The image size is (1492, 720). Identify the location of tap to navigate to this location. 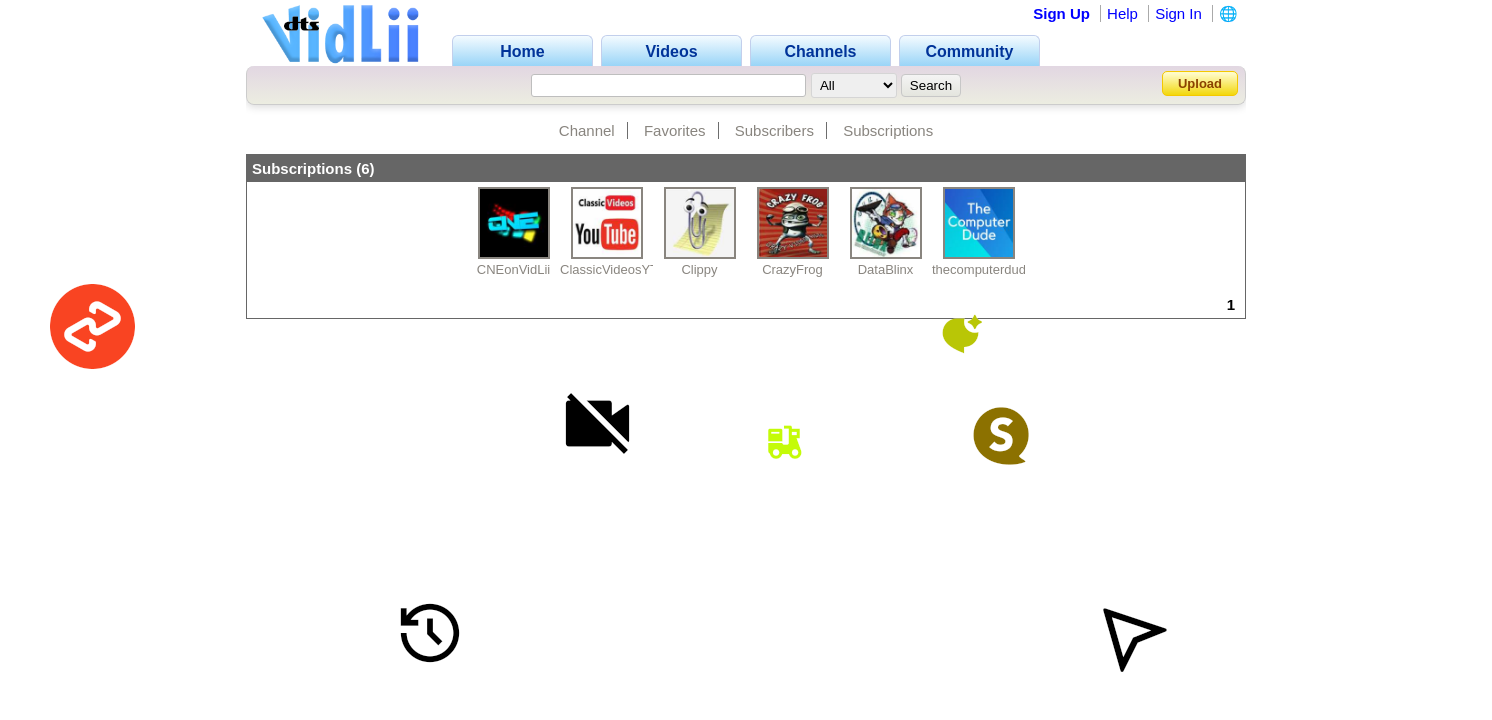
(1134, 639).